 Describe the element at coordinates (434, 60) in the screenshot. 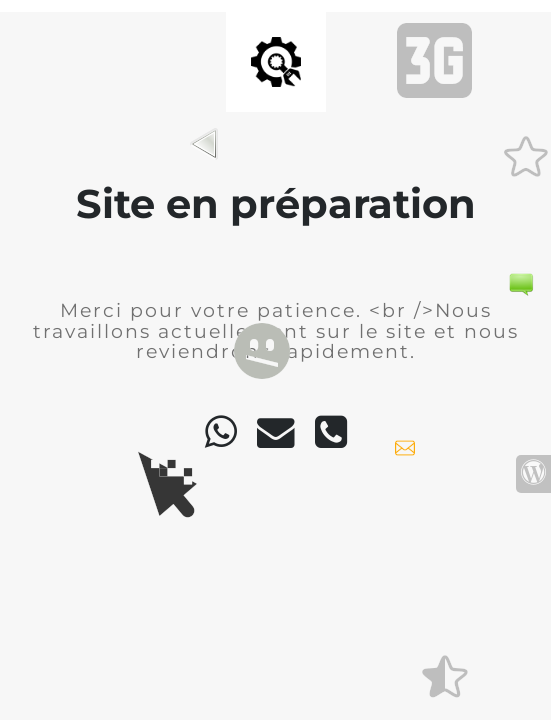

I see `indicates 3G cellular network connection` at that location.